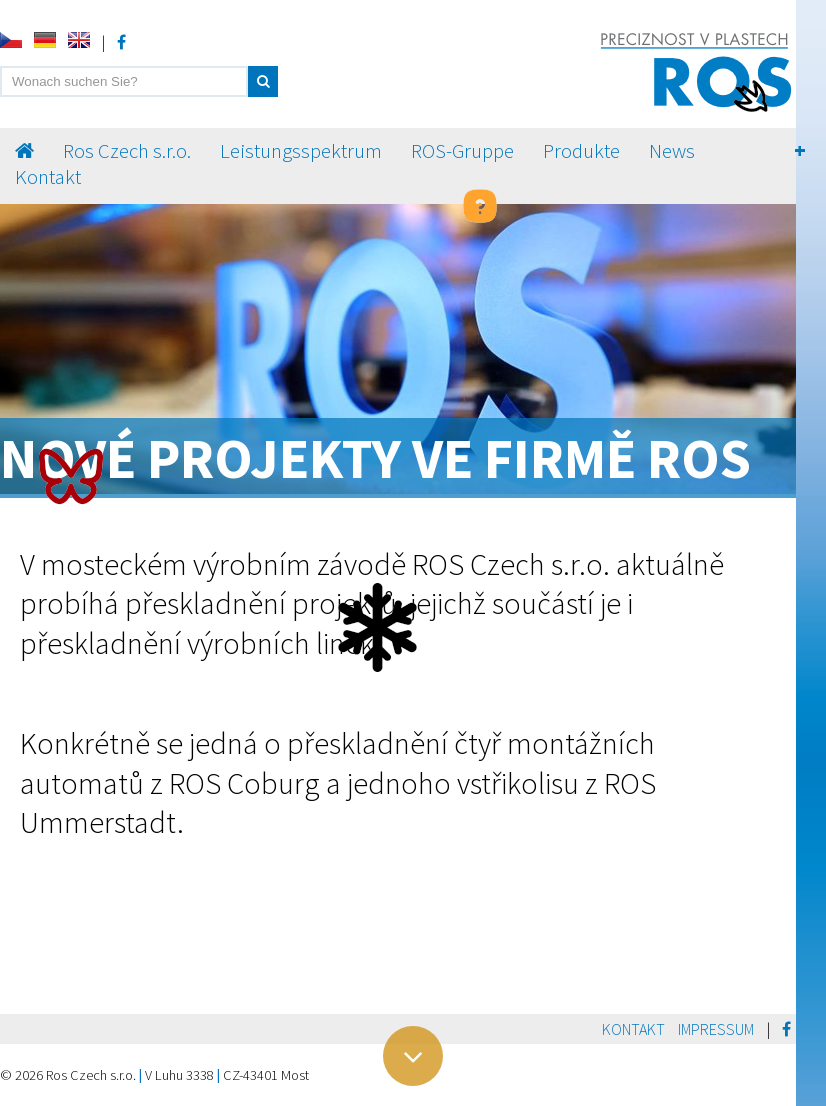 The image size is (826, 1106). I want to click on open the Bluesky app, so click(71, 475).